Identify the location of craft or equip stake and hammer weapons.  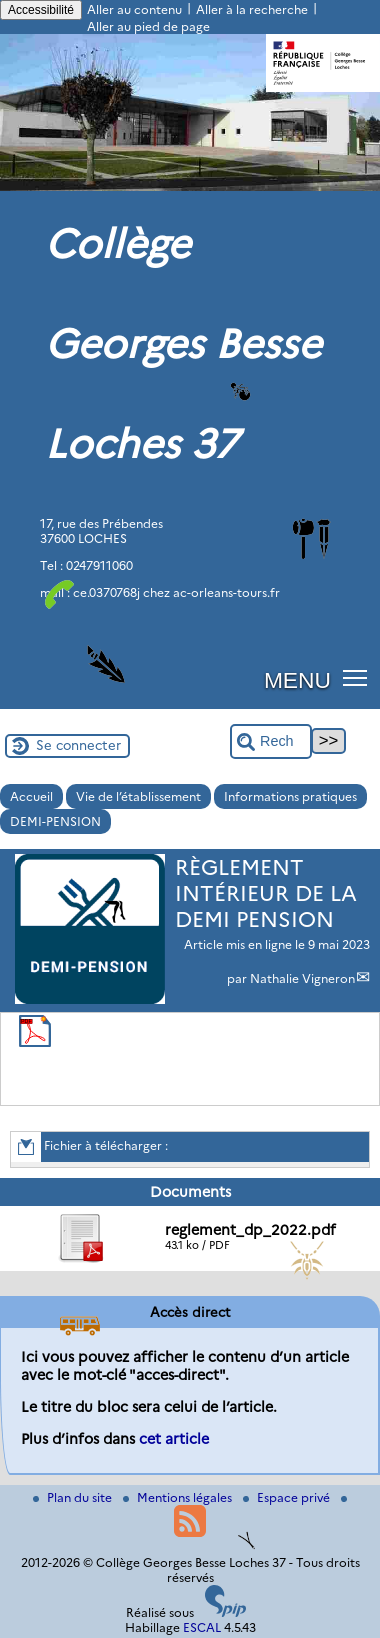
(312, 539).